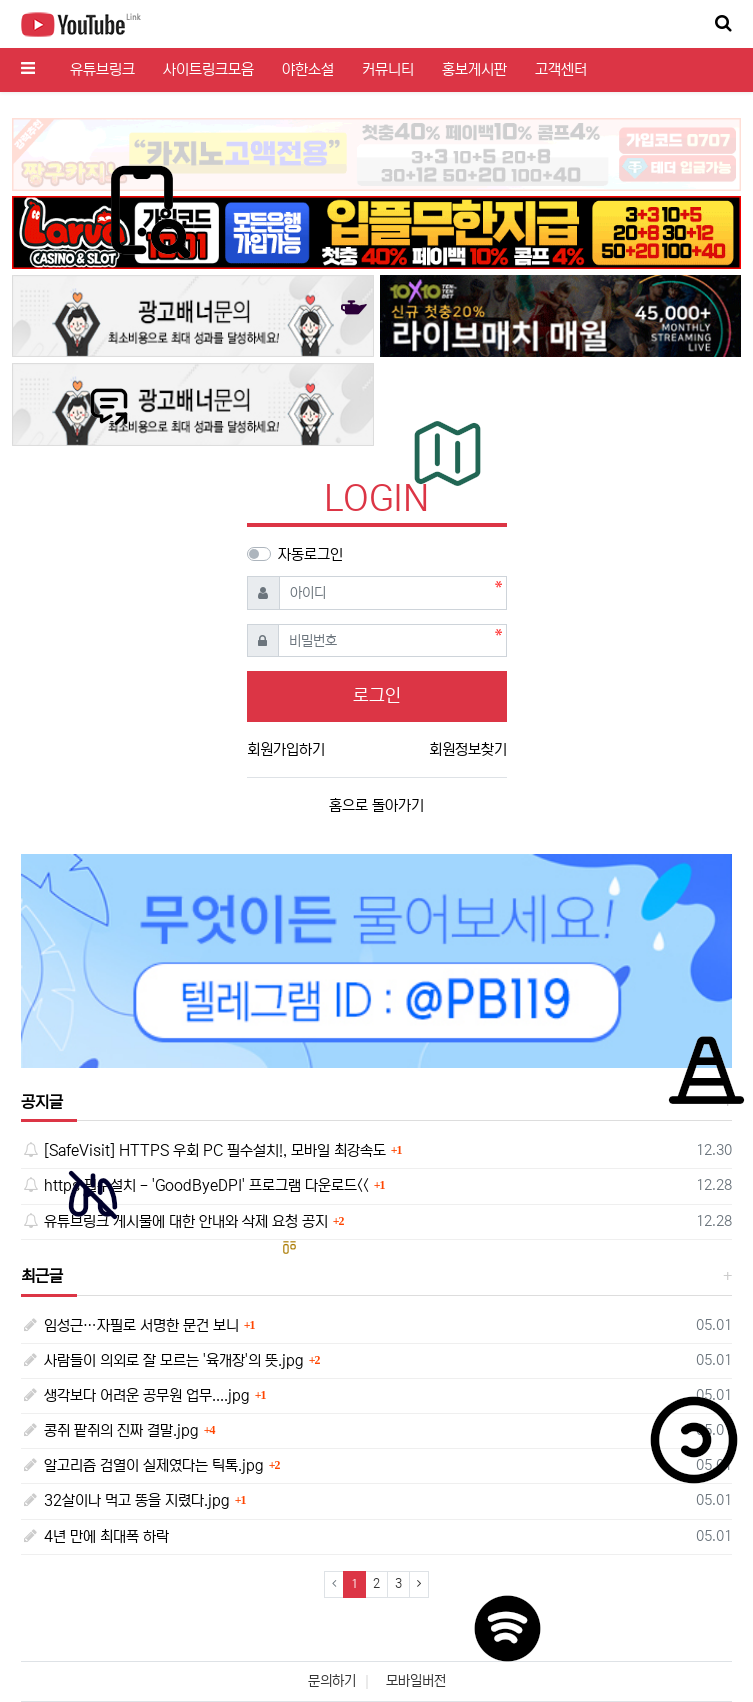 Image resolution: width=753 pixels, height=1702 pixels. Describe the element at coordinates (354, 308) in the screenshot. I see `access maintenance or service settings` at that location.